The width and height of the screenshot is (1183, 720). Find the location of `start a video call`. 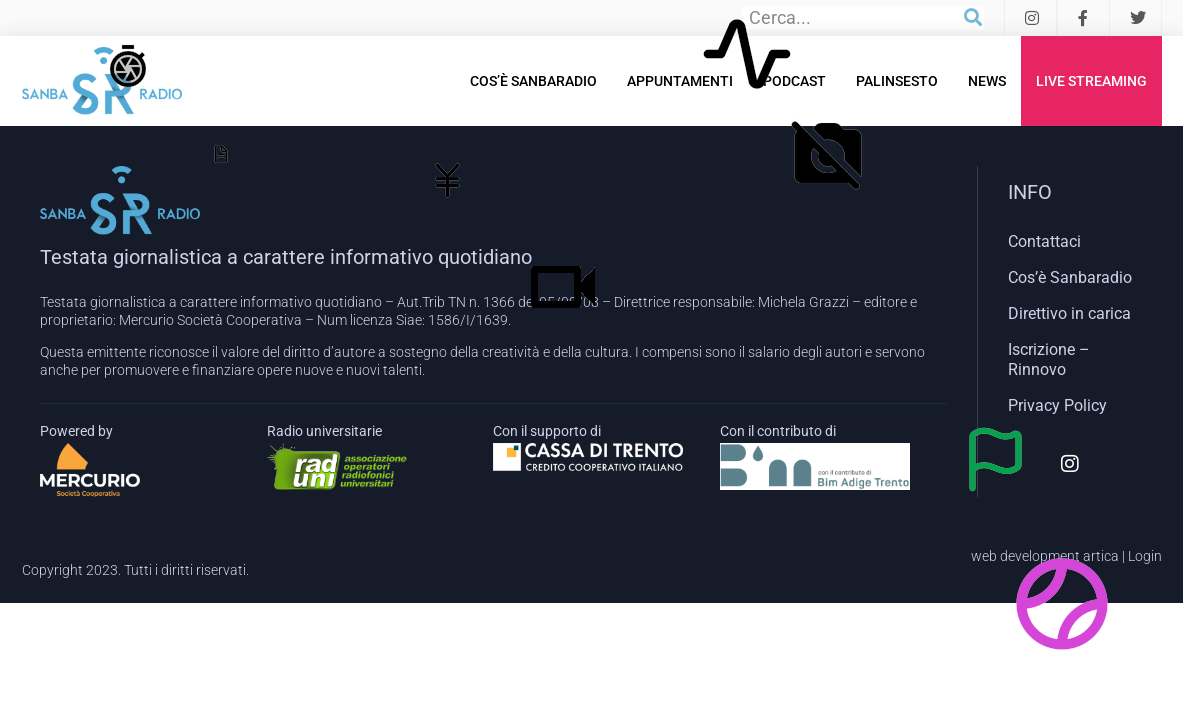

start a video call is located at coordinates (563, 287).